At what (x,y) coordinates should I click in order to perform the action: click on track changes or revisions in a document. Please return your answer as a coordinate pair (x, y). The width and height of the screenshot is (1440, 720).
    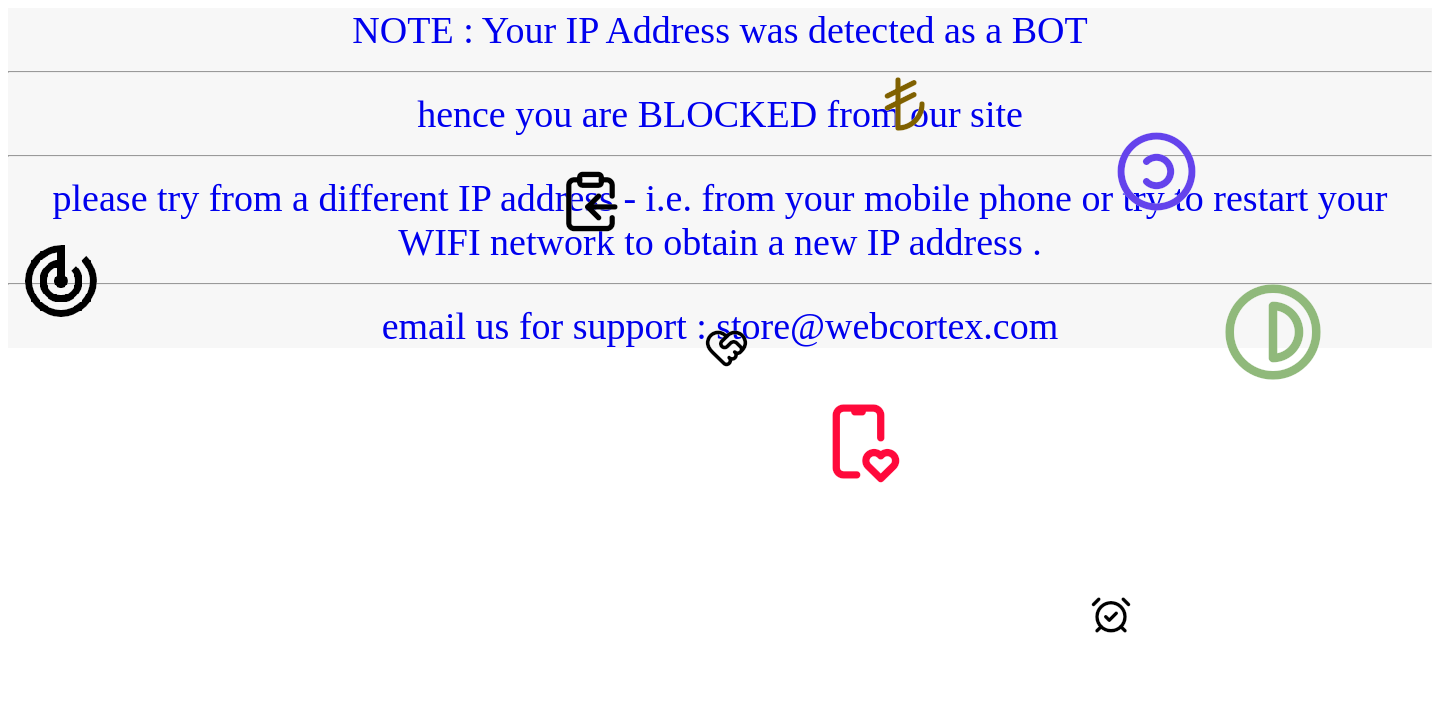
    Looking at the image, I should click on (61, 281).